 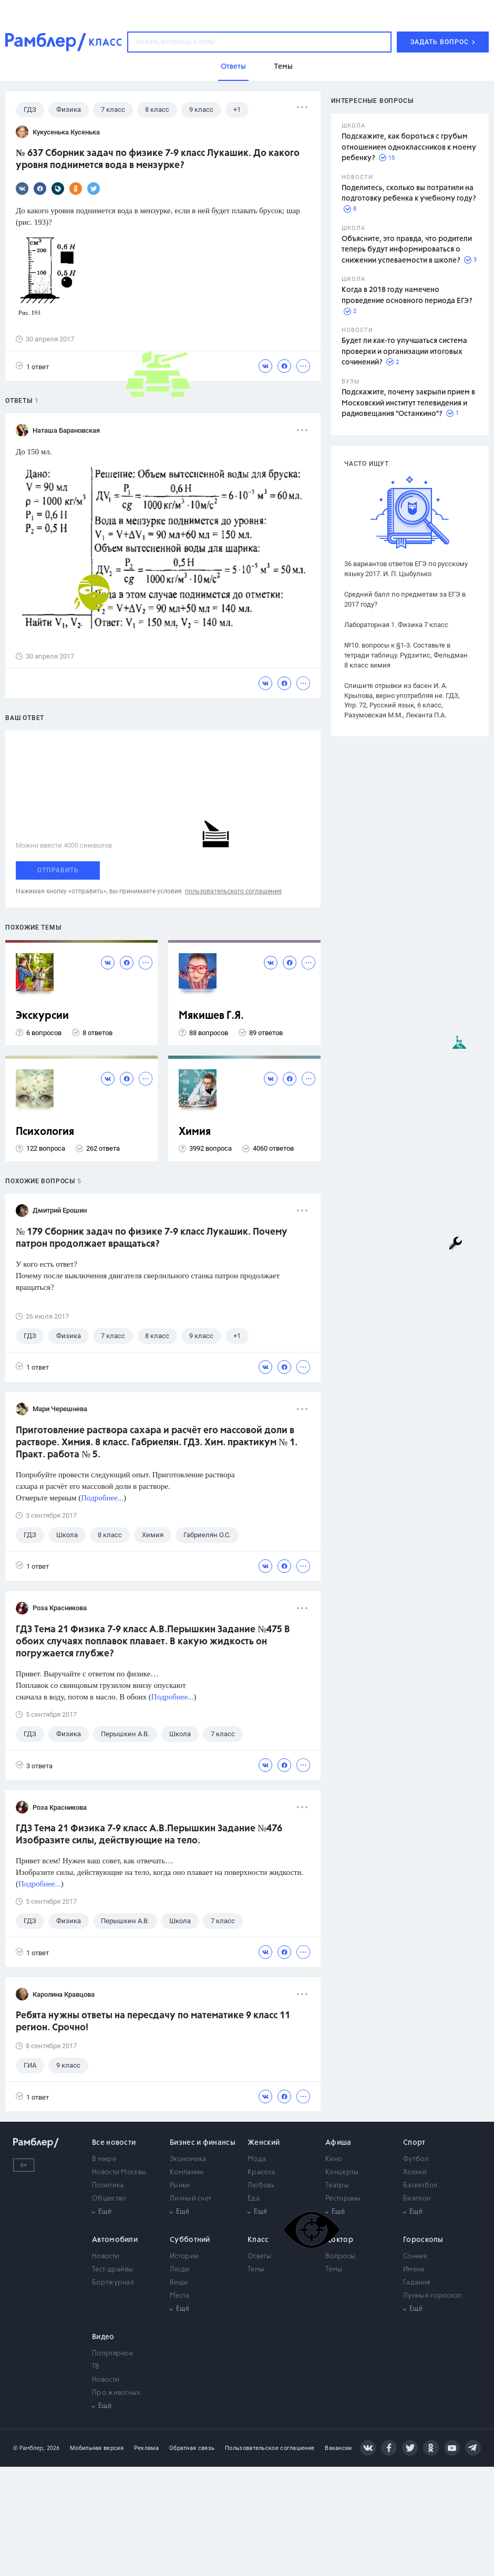 I want to click on select ninja character class, so click(x=92, y=592).